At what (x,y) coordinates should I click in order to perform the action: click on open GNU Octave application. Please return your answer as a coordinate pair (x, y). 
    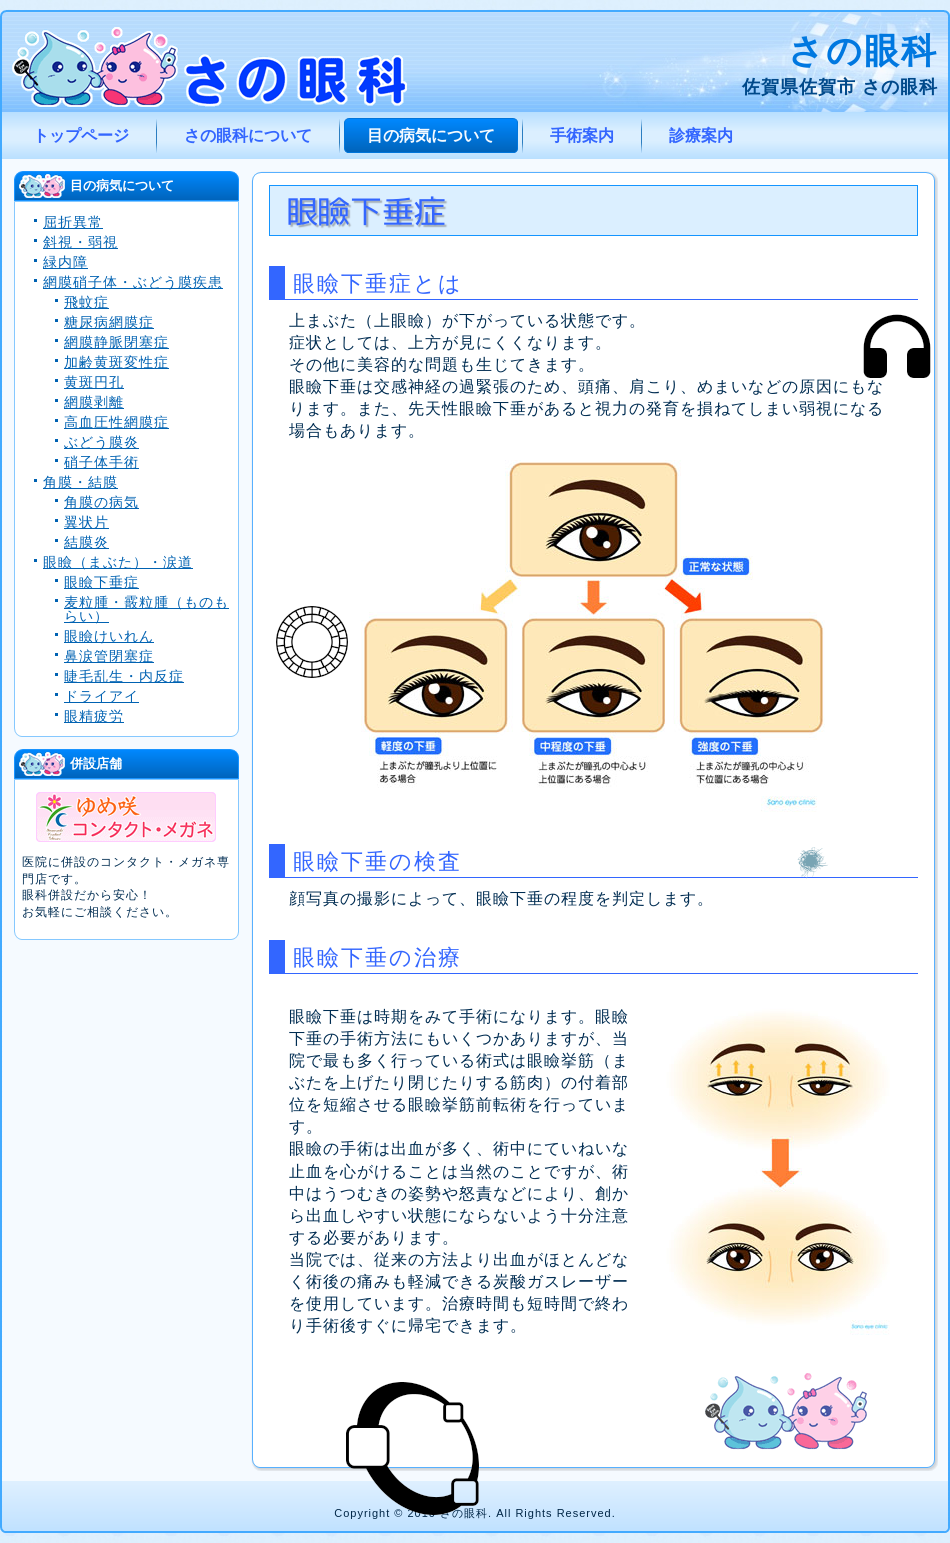
    Looking at the image, I should click on (412, 1448).